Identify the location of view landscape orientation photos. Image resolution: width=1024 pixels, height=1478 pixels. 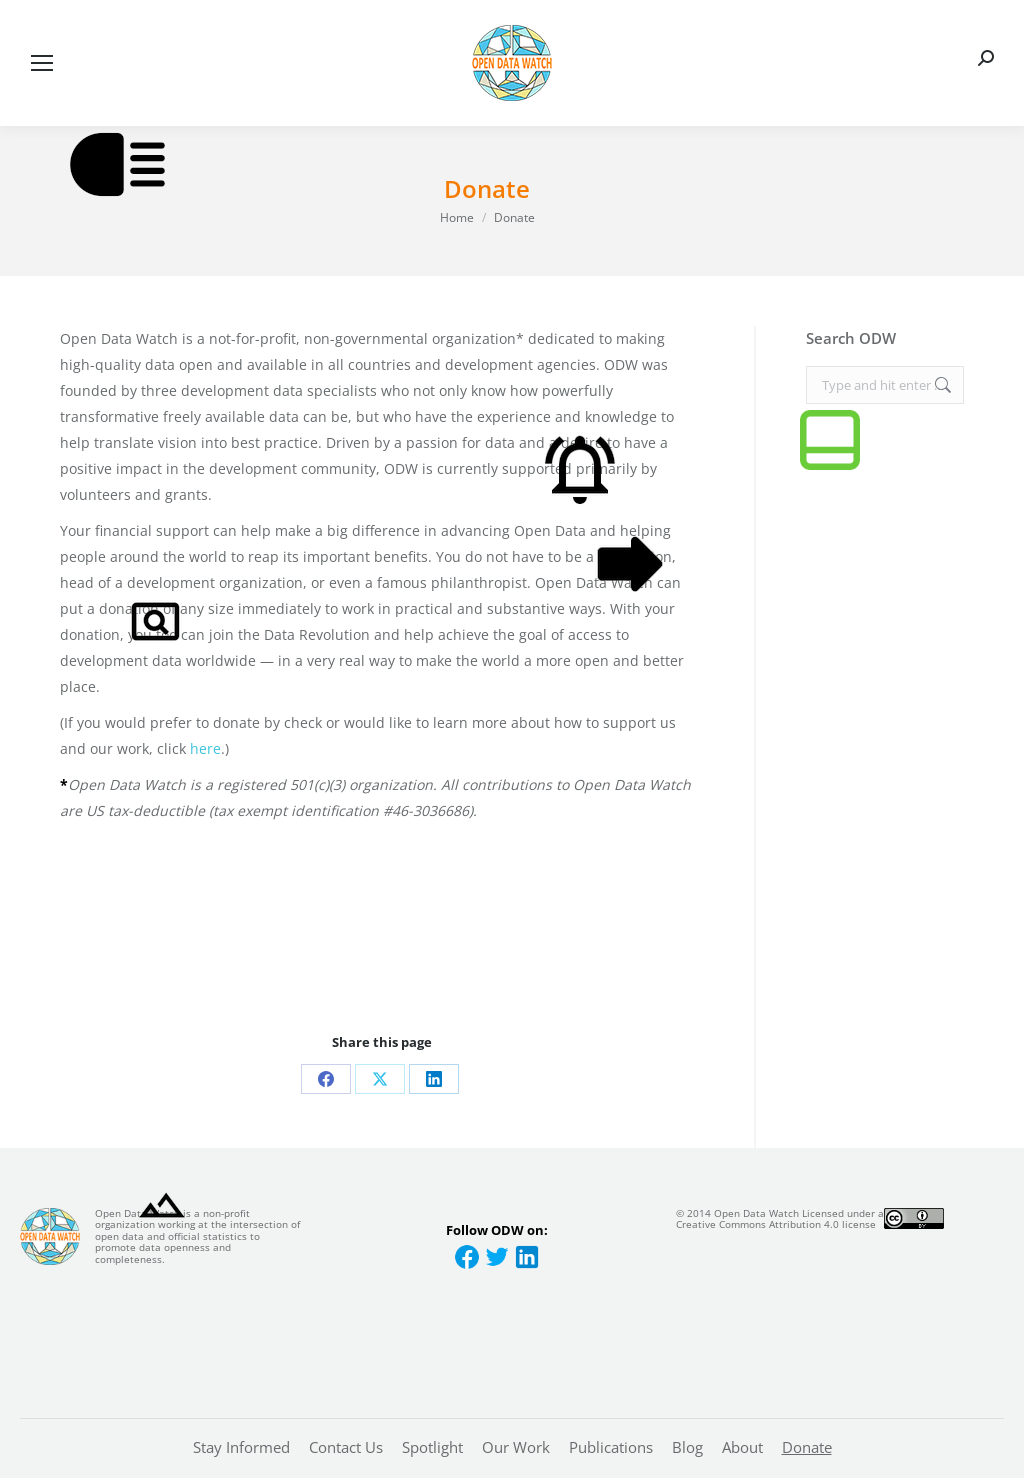
(162, 1205).